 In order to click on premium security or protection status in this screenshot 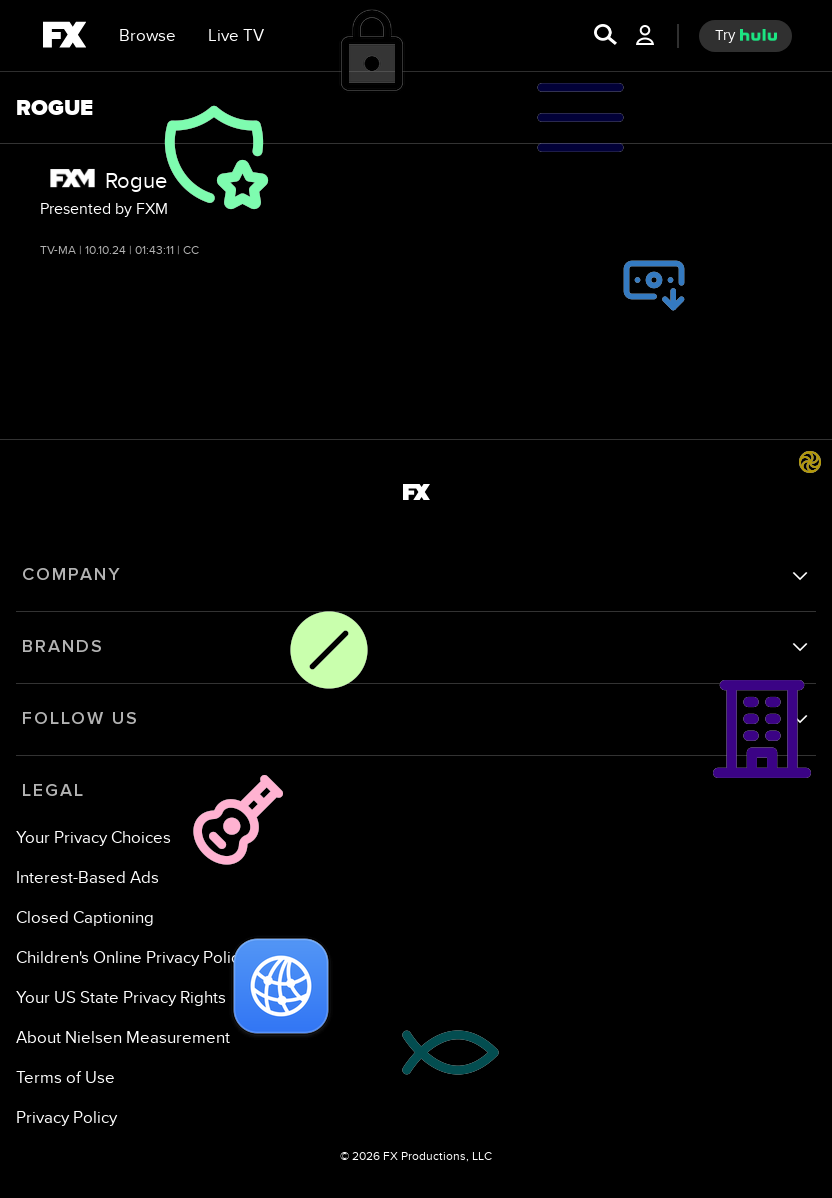, I will do `click(214, 155)`.